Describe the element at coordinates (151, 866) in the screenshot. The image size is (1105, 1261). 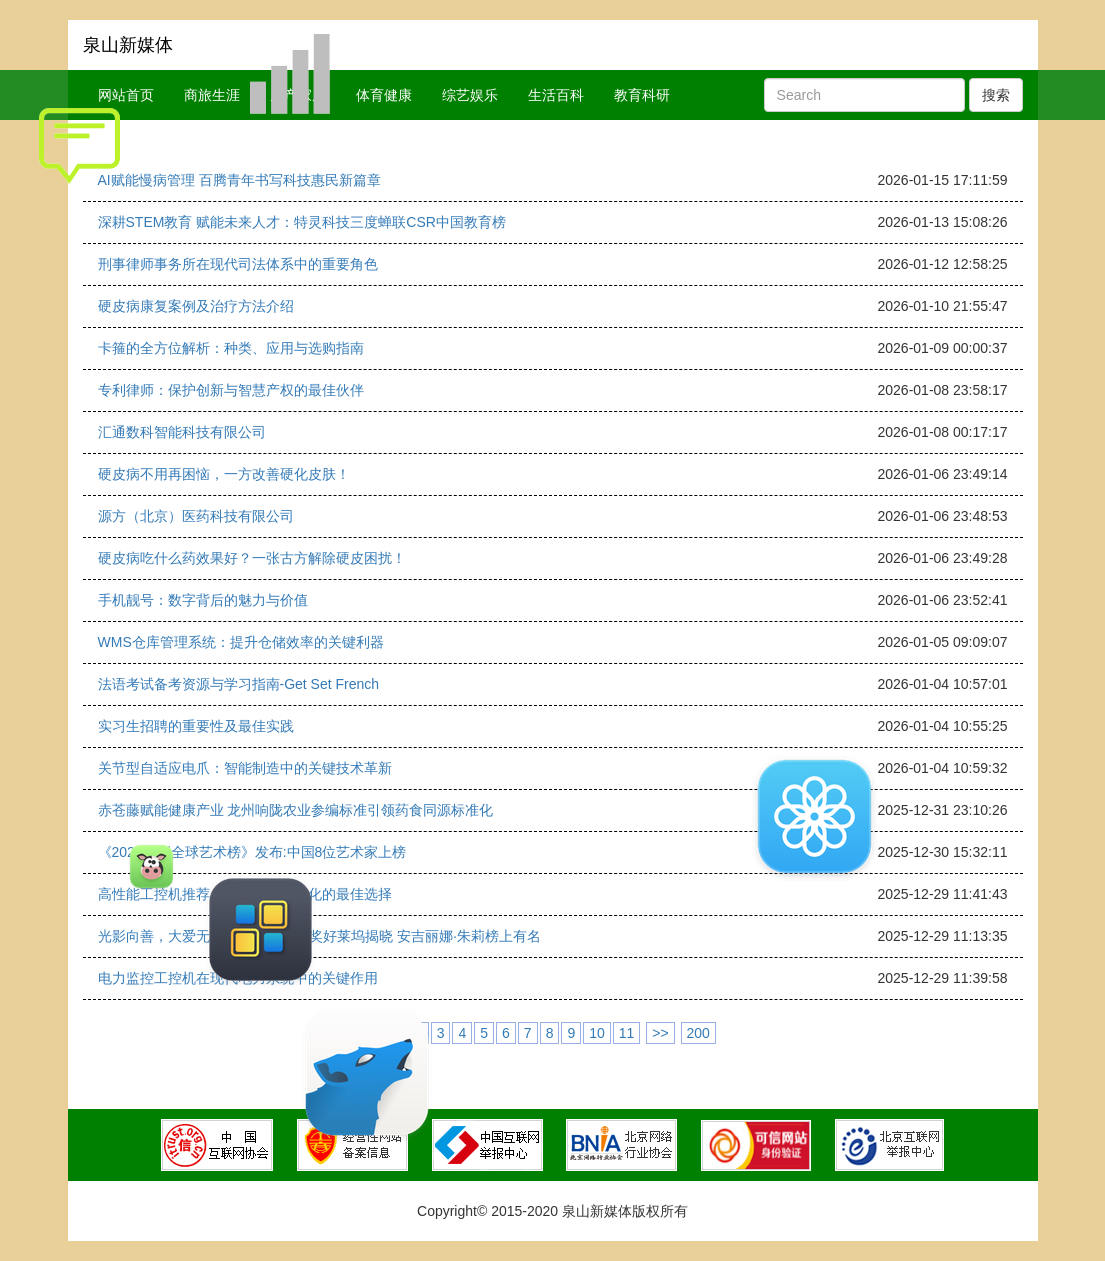
I see `open the calf audio plugin suite` at that location.